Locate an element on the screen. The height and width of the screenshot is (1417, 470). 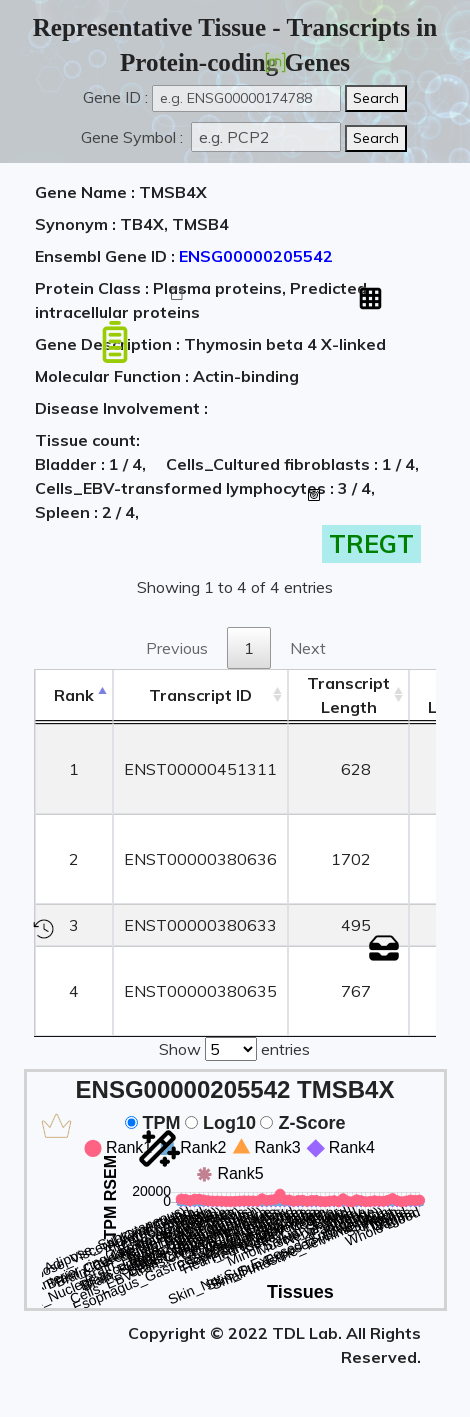
view history or recent activity is located at coordinates (44, 929).